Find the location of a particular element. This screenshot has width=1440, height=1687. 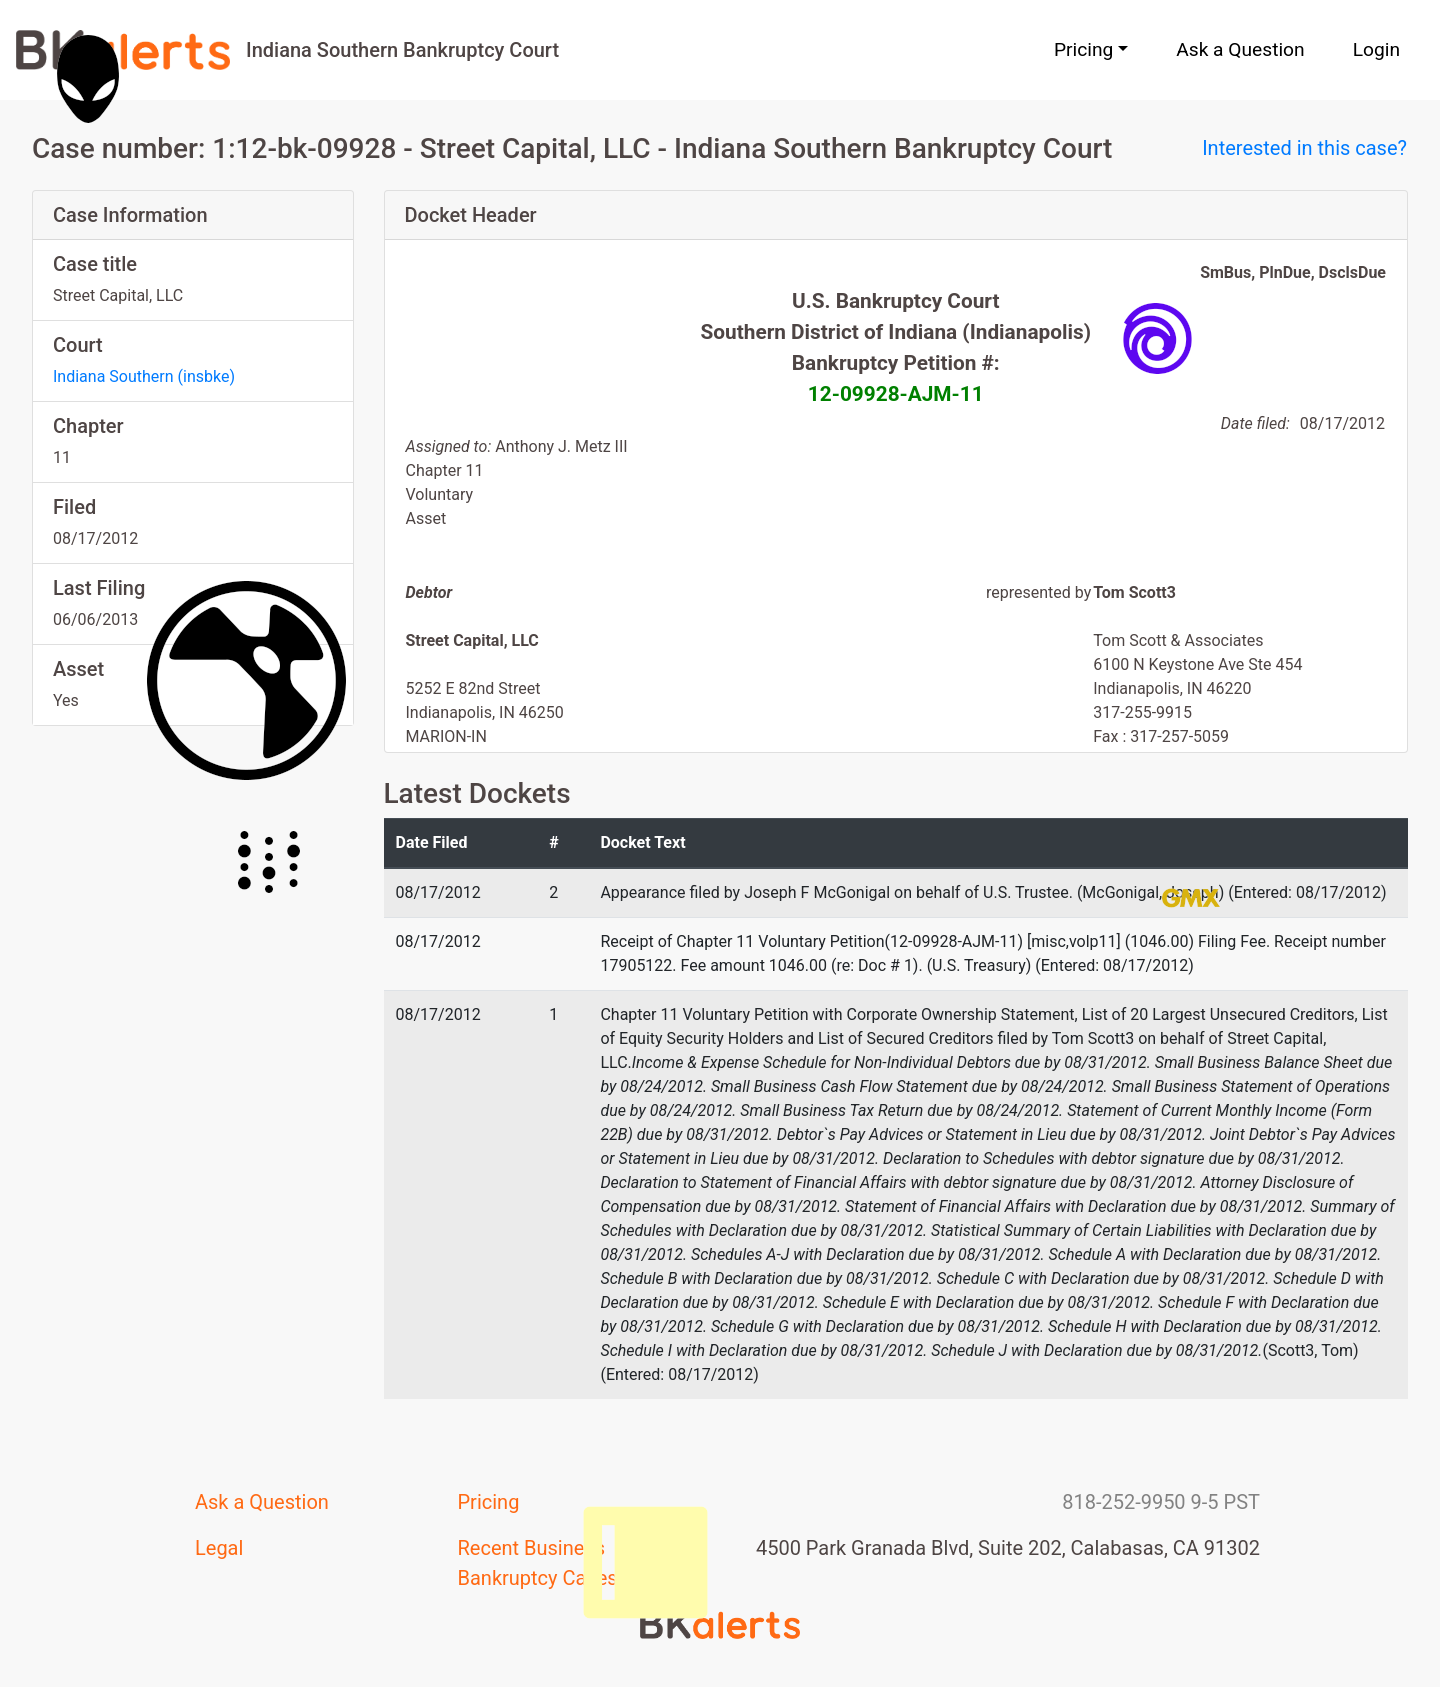

open Nuke compositing software is located at coordinates (246, 680).